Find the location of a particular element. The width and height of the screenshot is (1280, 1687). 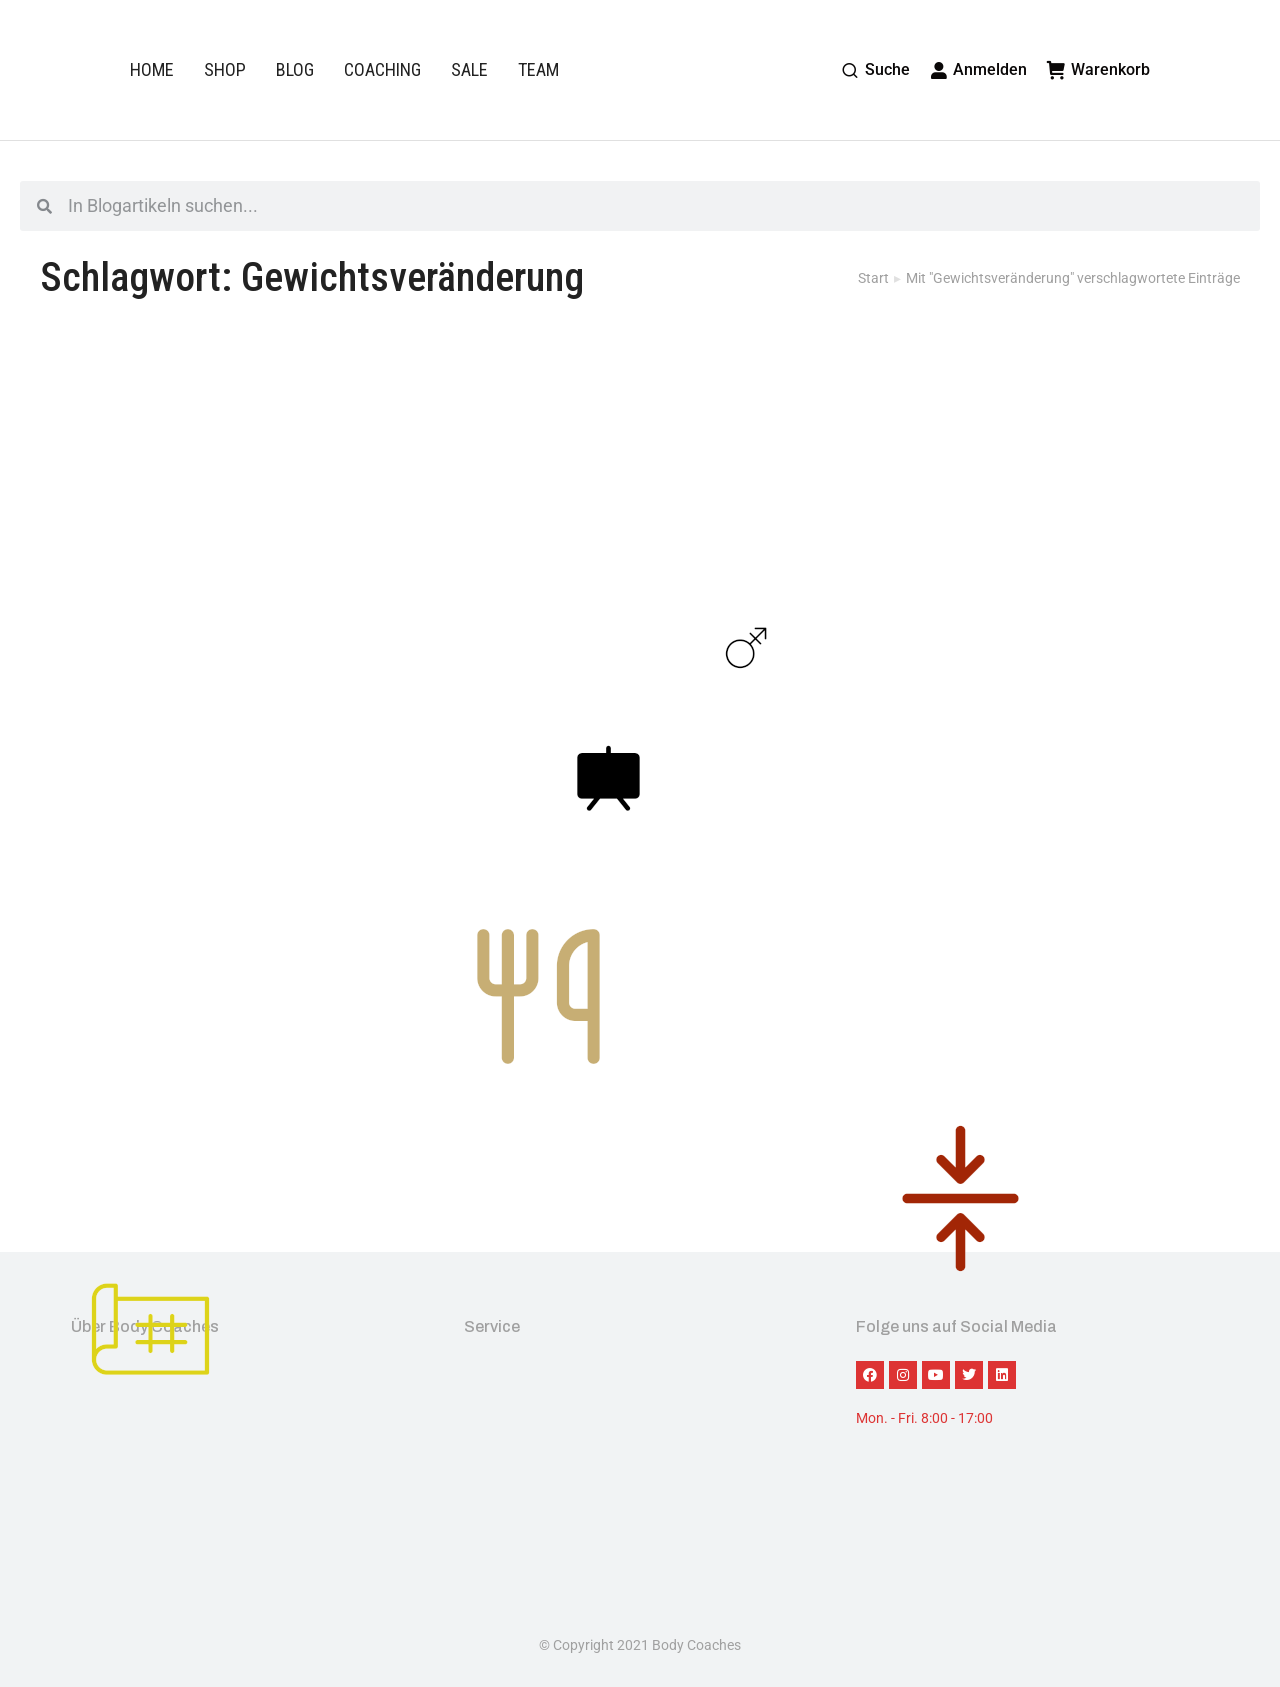

start or view a presentation is located at coordinates (608, 779).